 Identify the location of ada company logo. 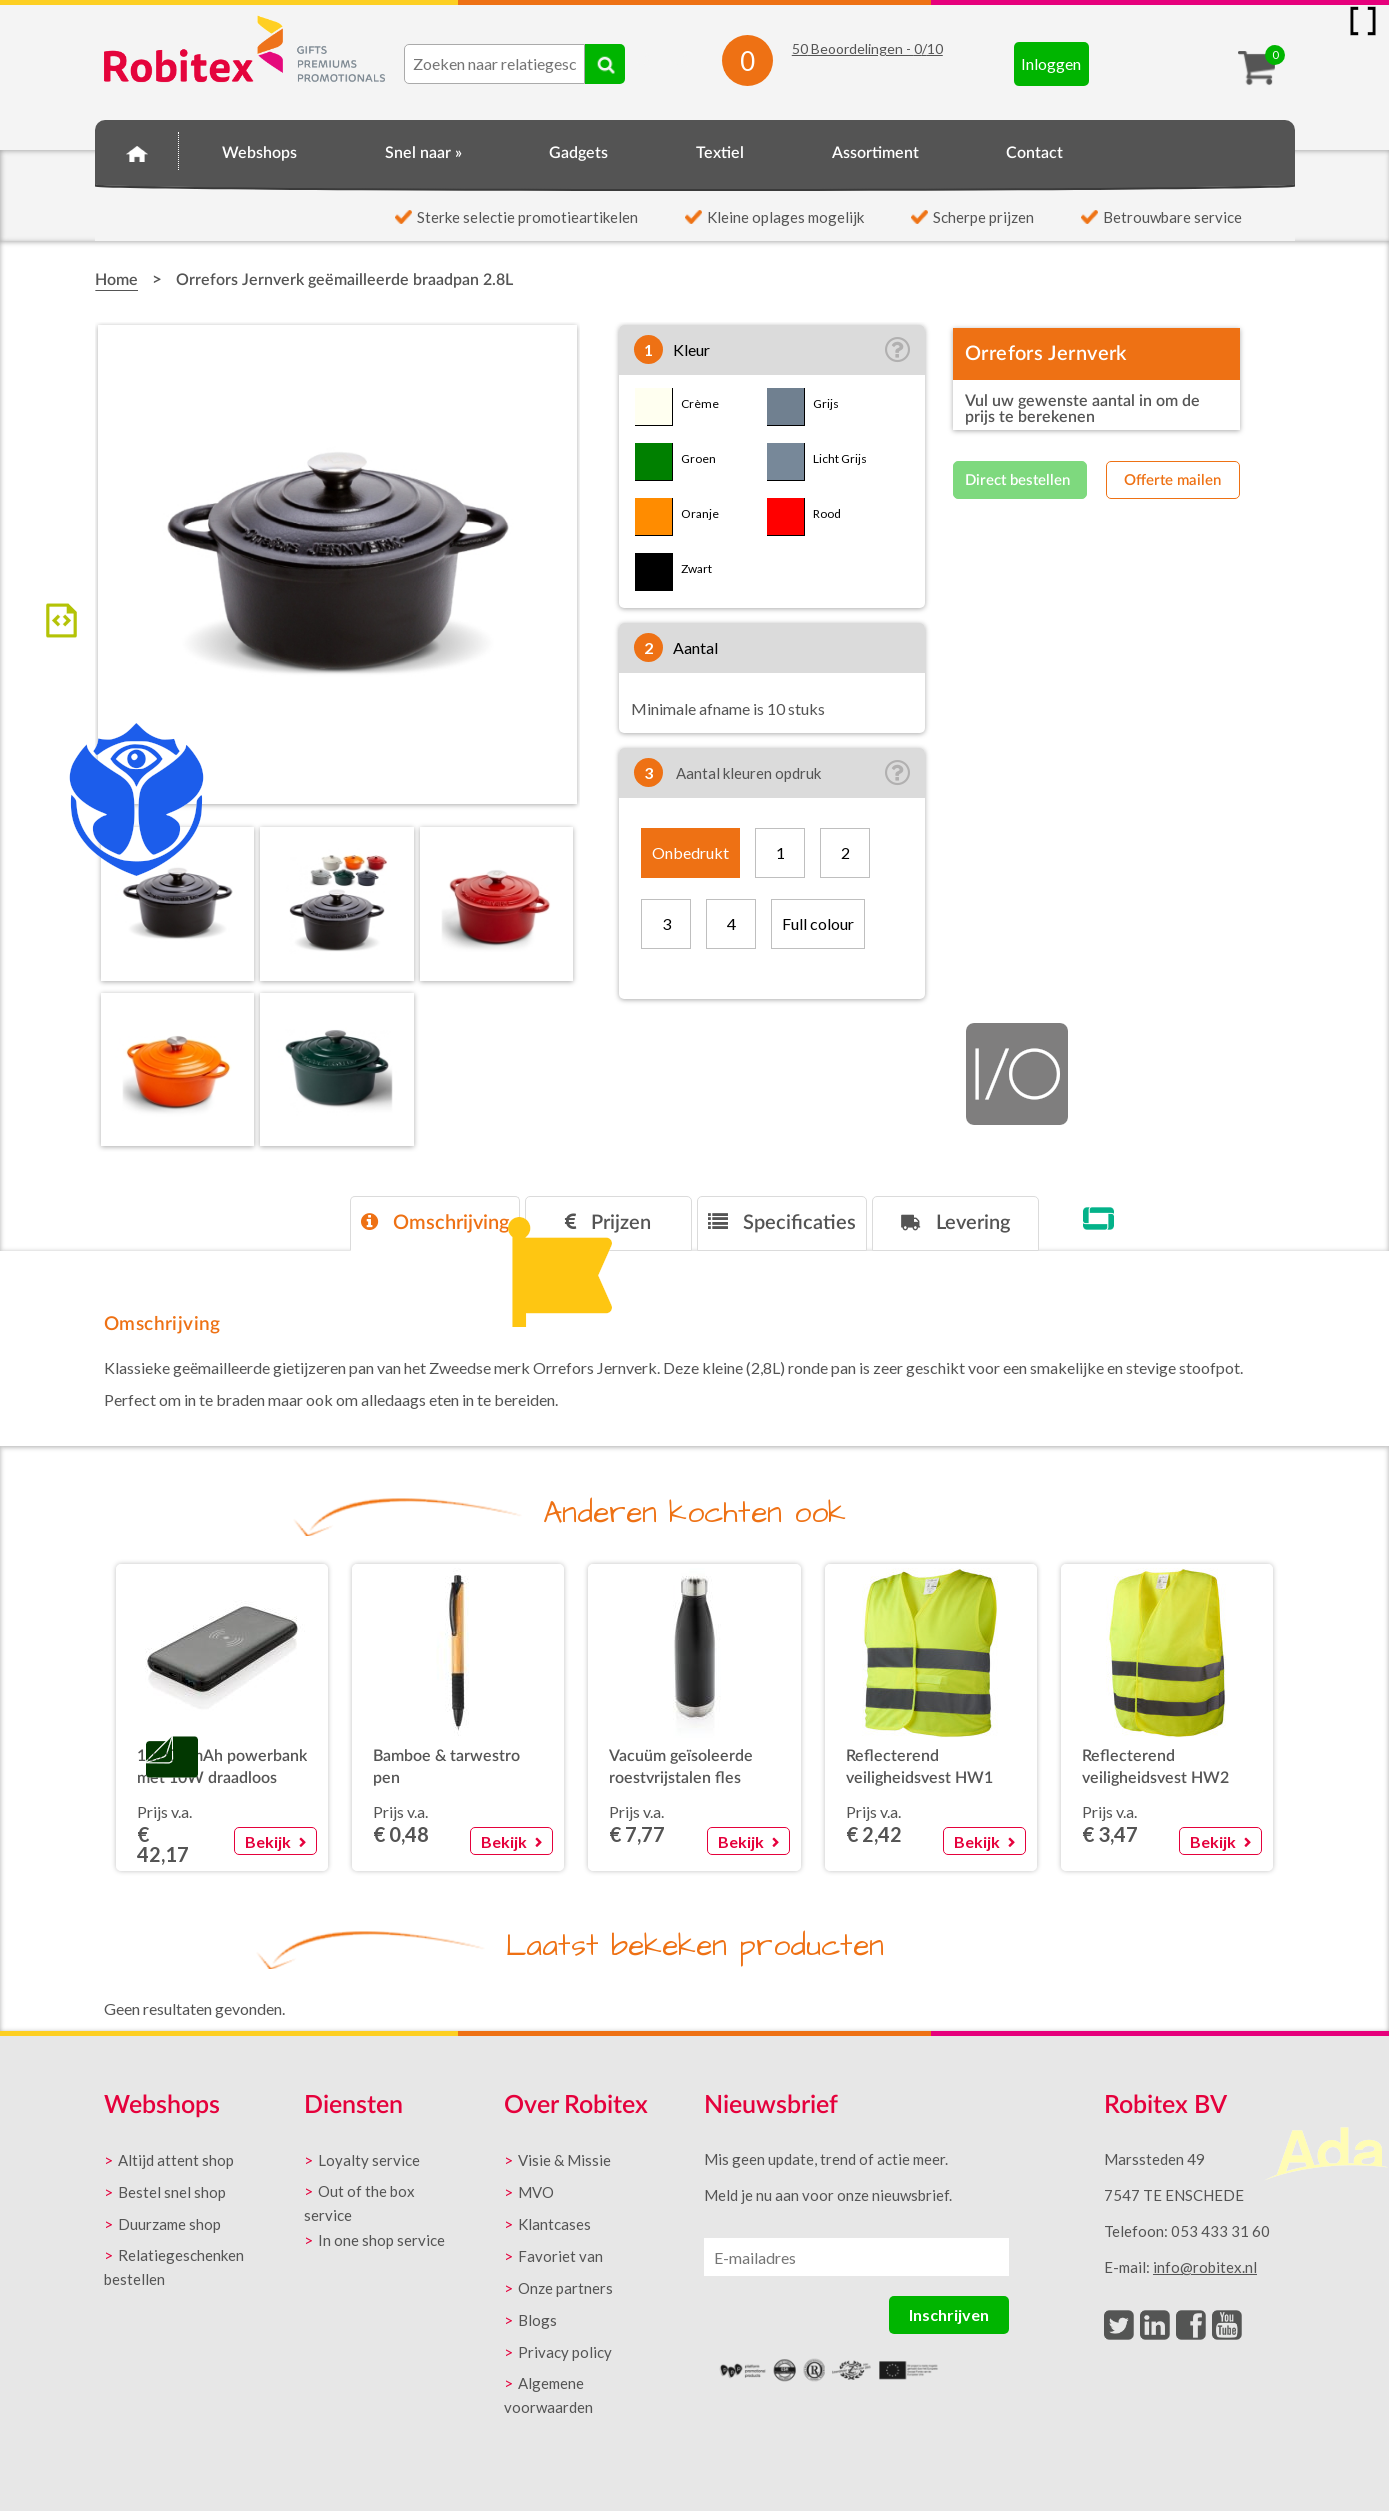
(1326, 2154).